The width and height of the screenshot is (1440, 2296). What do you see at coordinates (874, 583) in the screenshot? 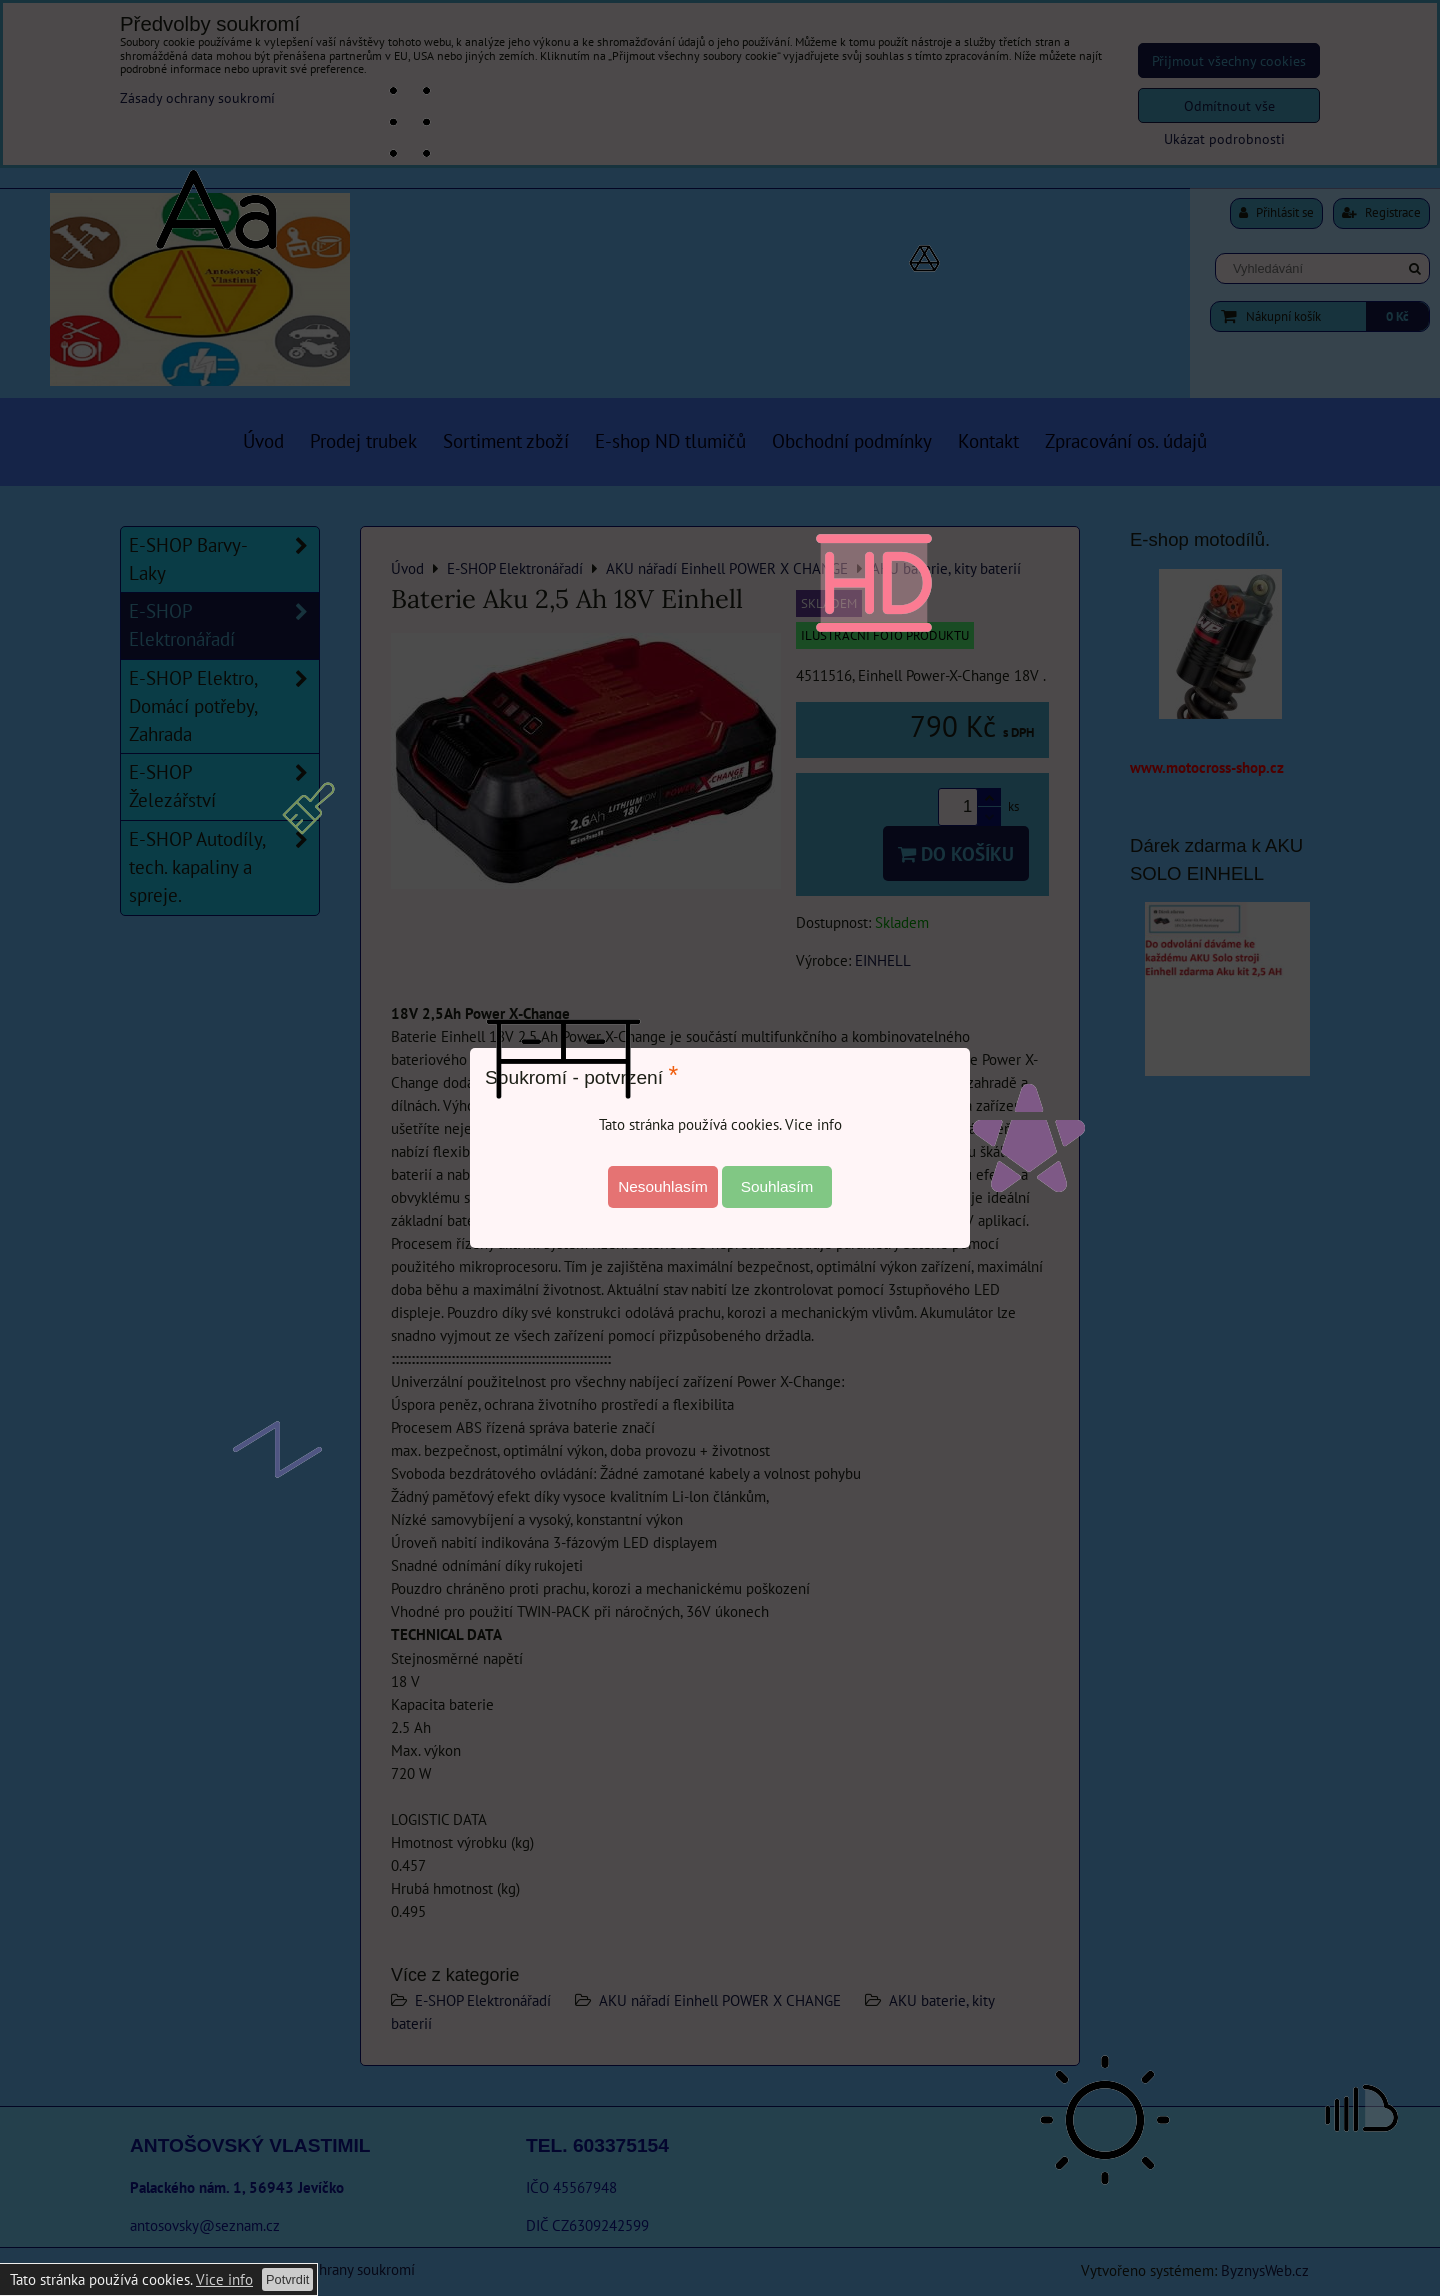
I see `indicates high-definition video quality` at bounding box center [874, 583].